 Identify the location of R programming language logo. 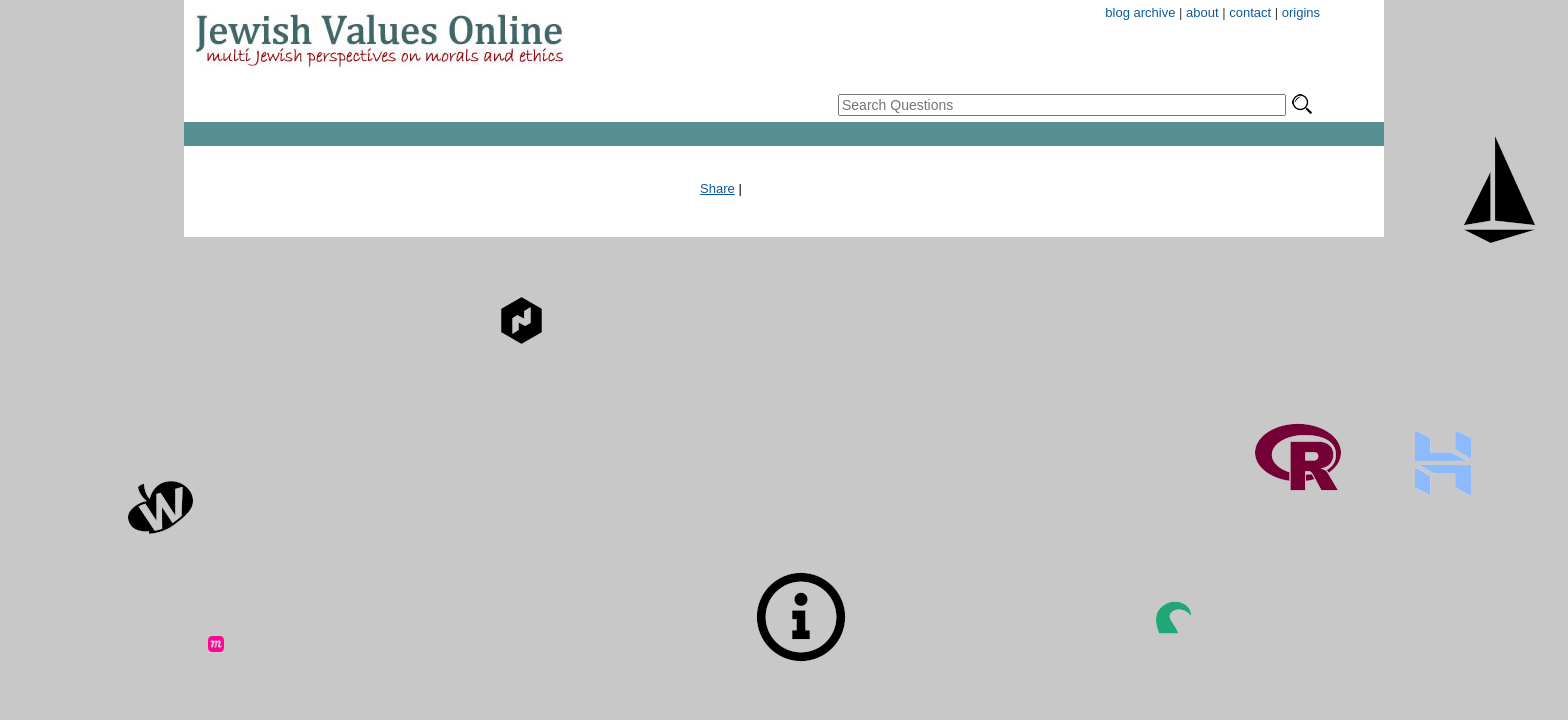
(1298, 457).